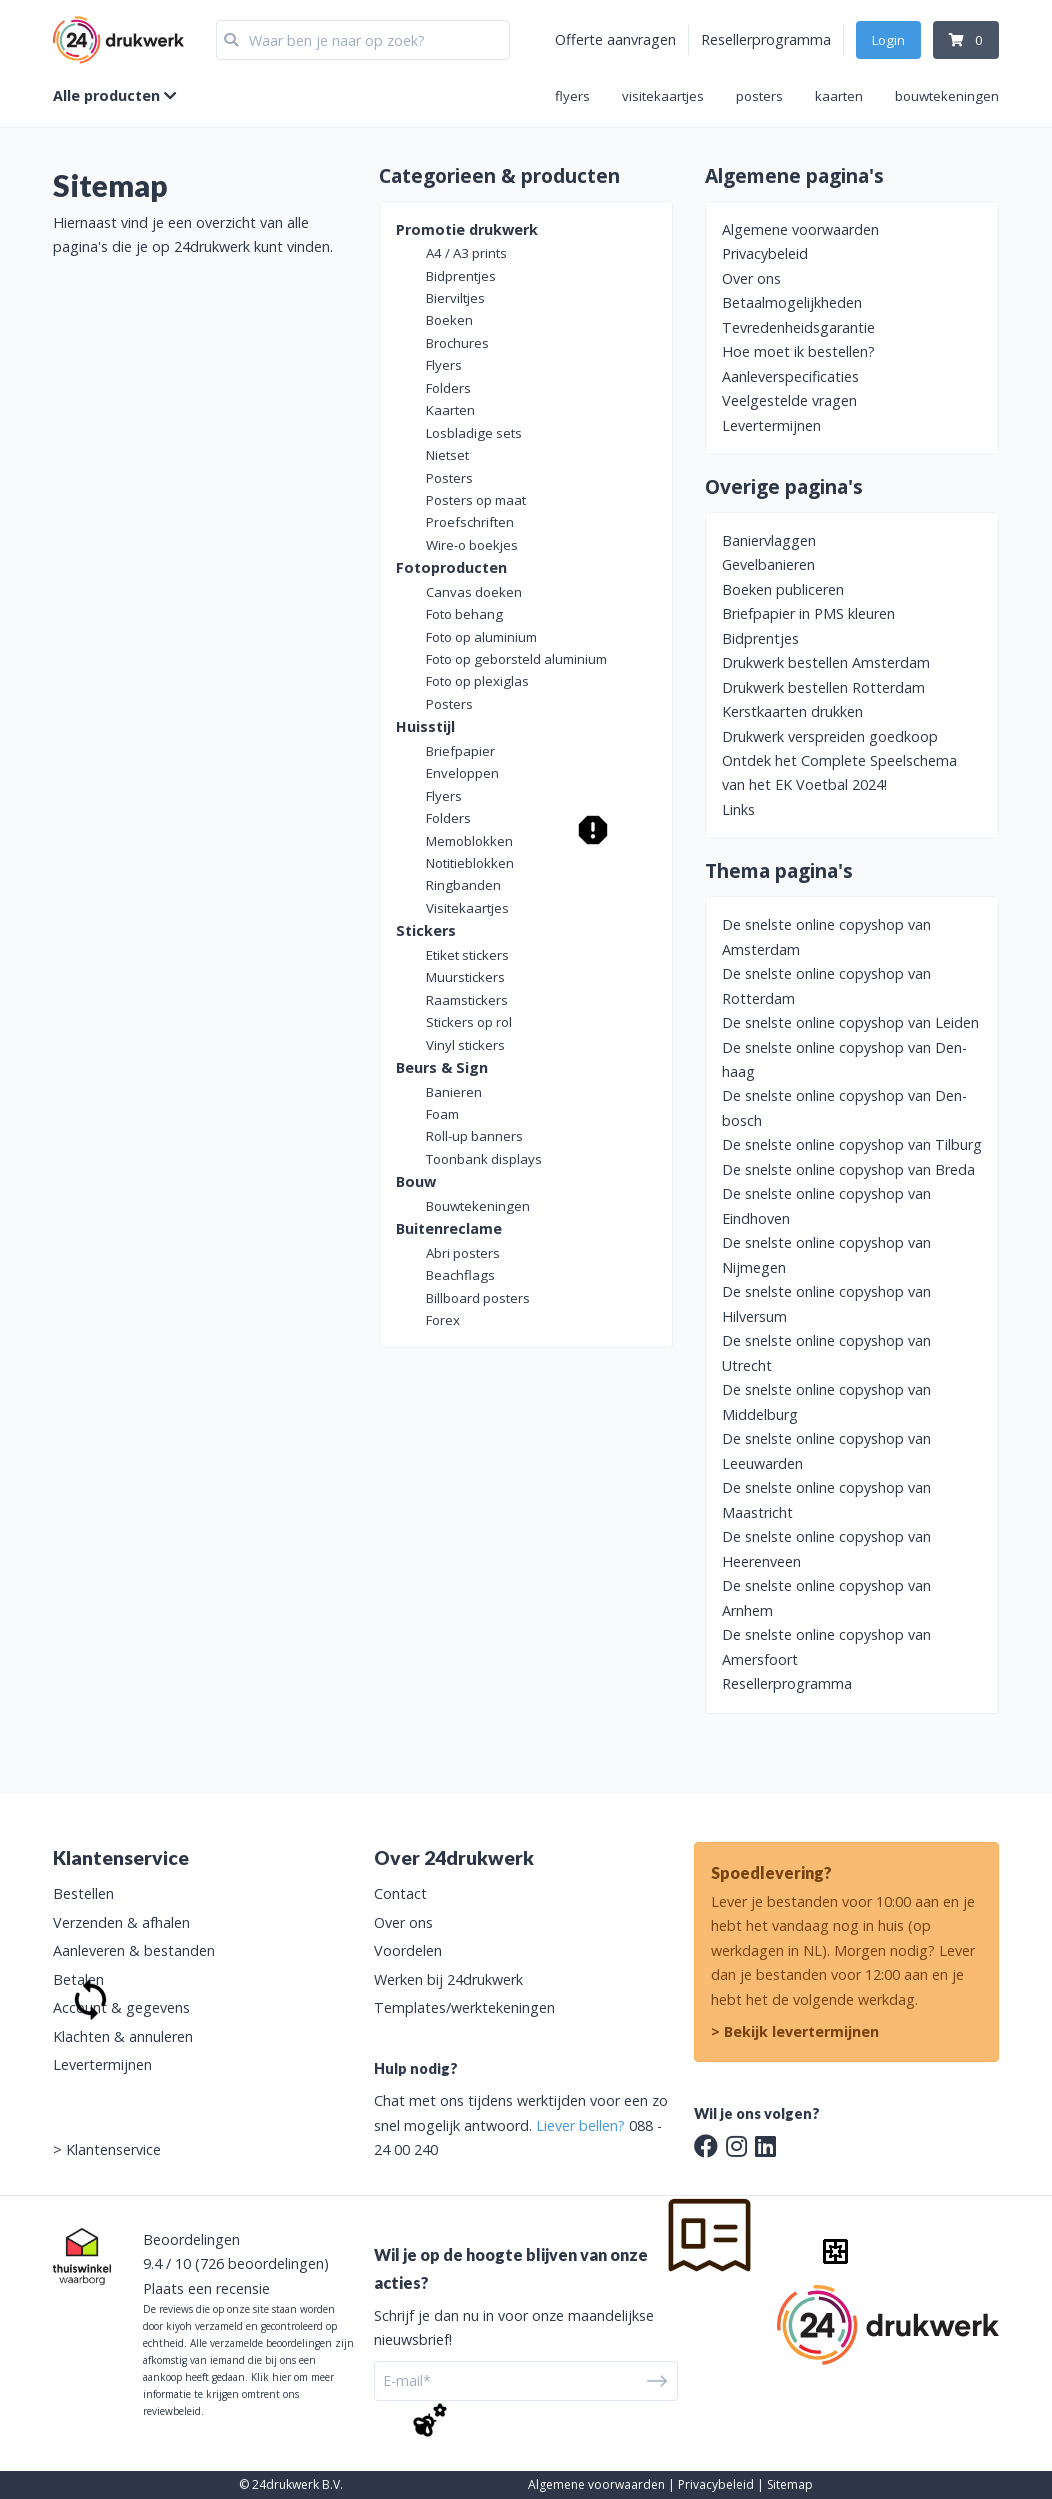  What do you see at coordinates (430, 2420) in the screenshot?
I see `access nature or outdoor-themed emoji` at bounding box center [430, 2420].